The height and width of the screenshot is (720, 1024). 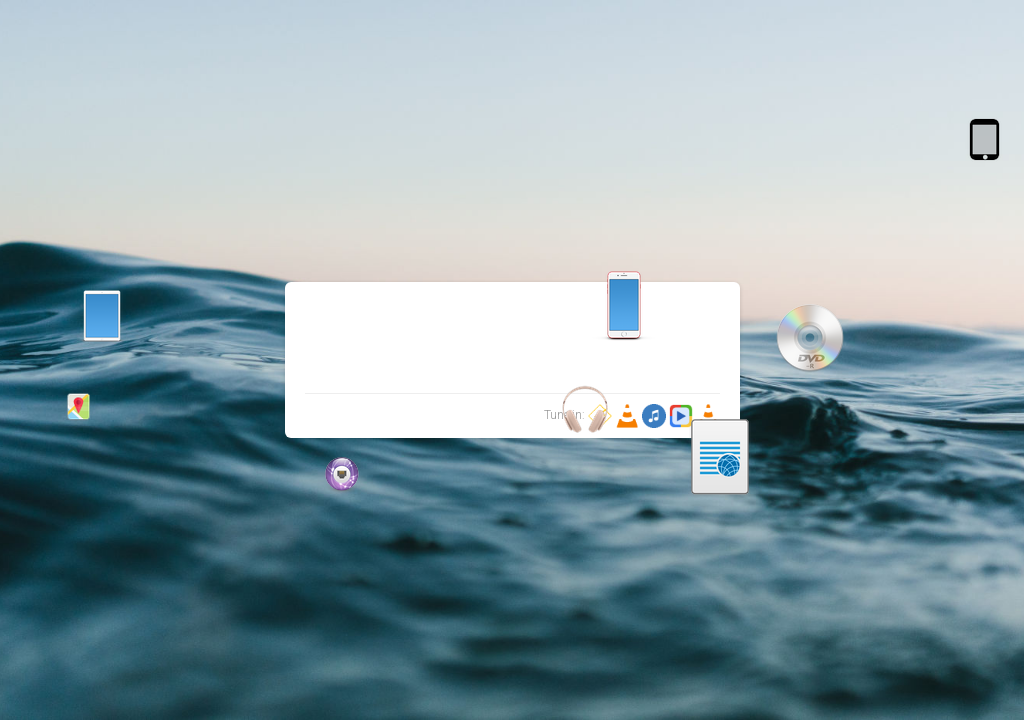 I want to click on a web template or HTML document file, so click(x=720, y=458).